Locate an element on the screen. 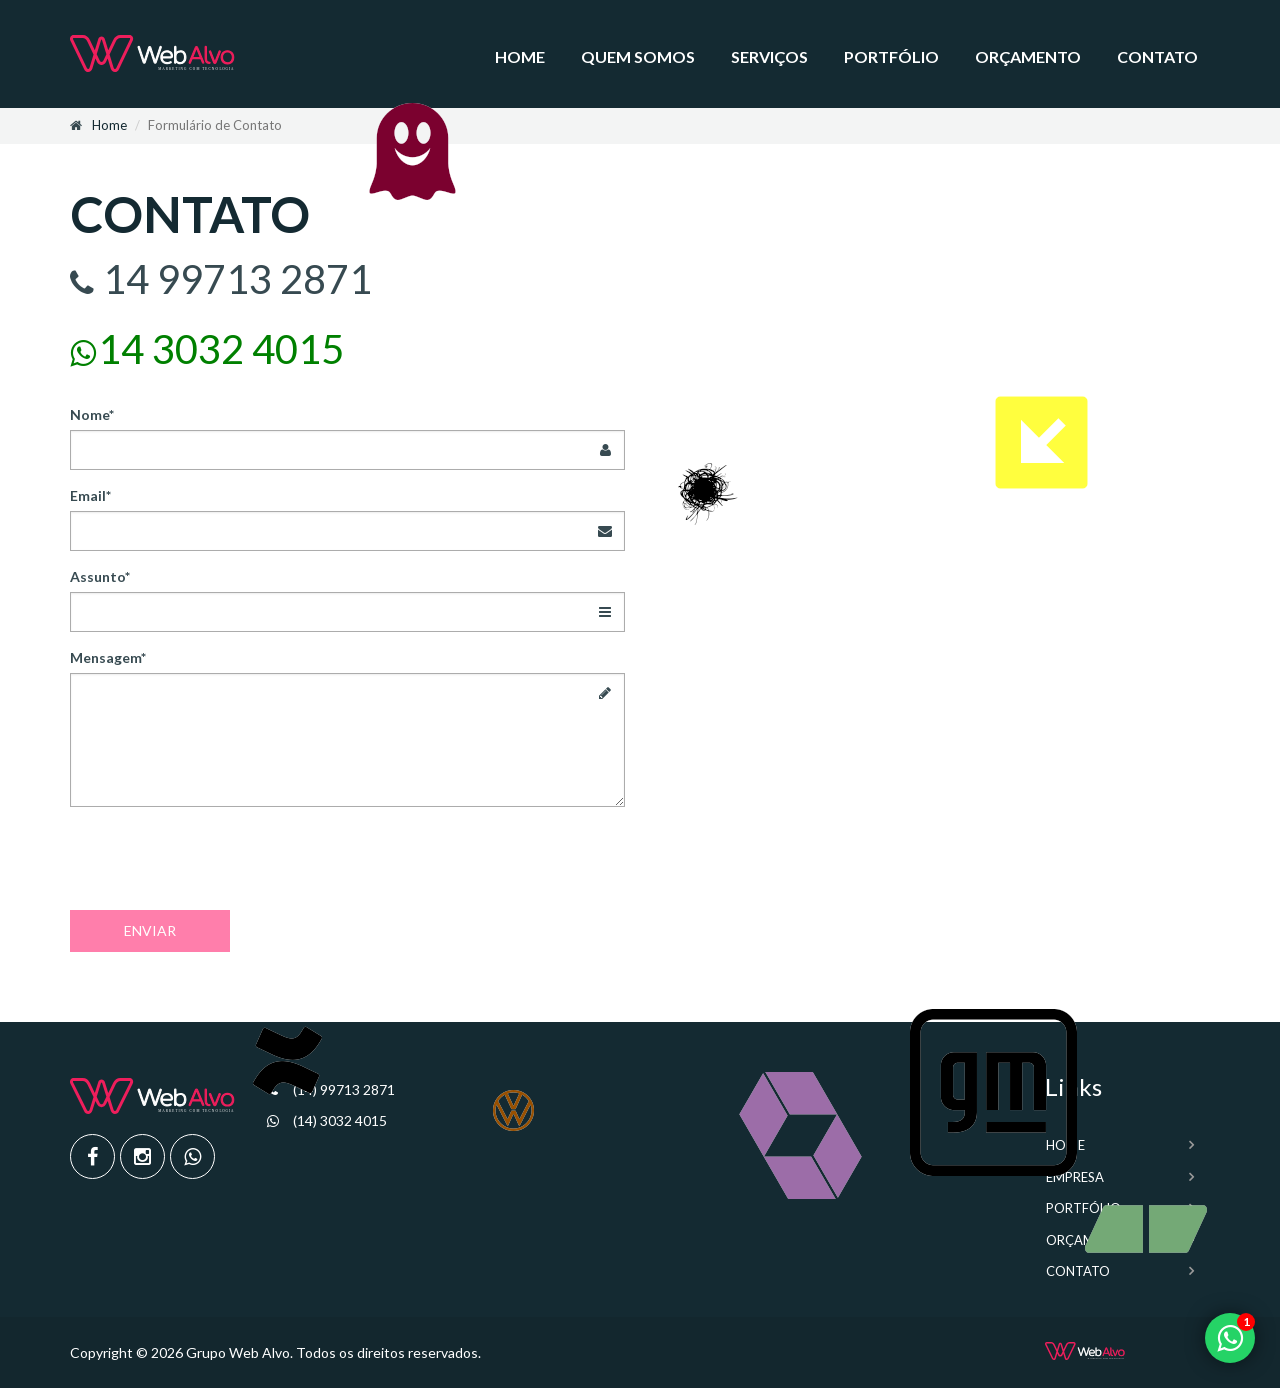 This screenshot has width=1280, height=1388. navigate to previous or lower-level content is located at coordinates (1041, 442).